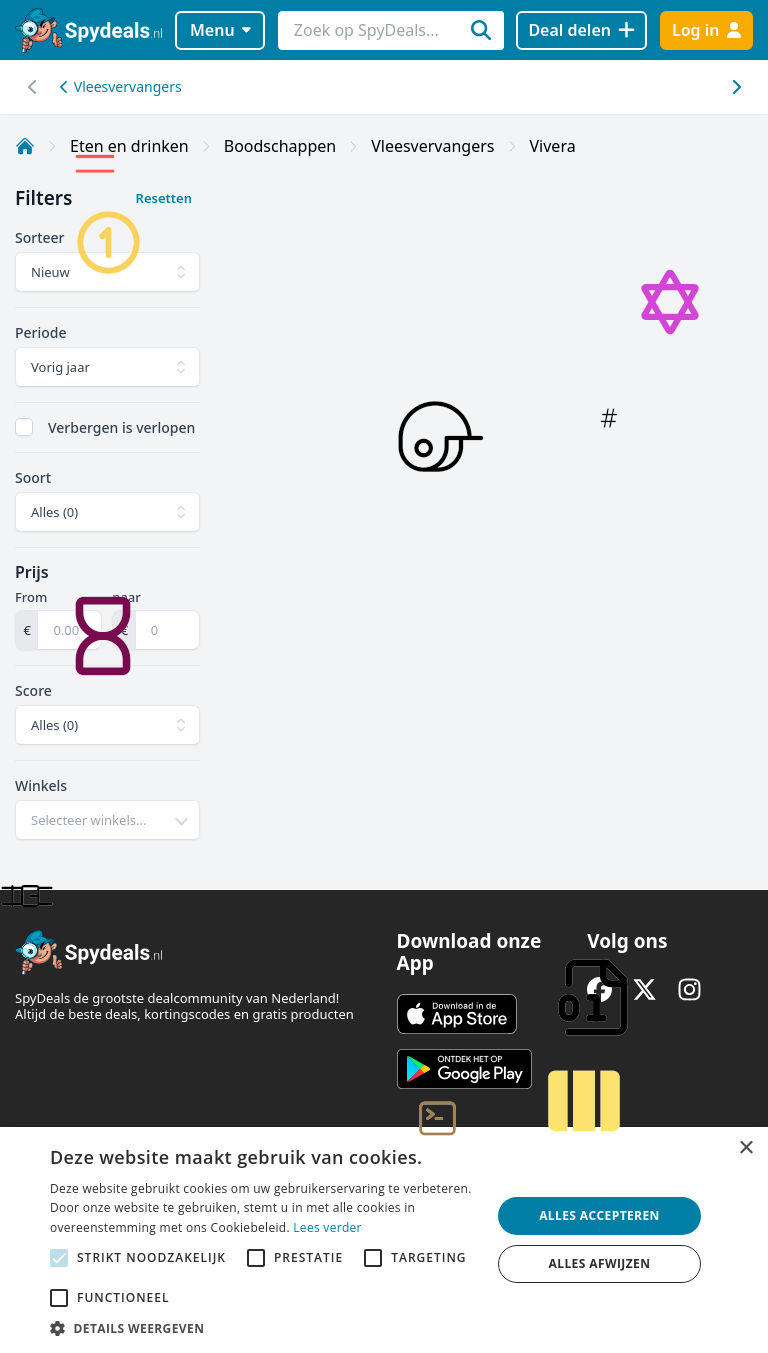  What do you see at coordinates (584, 1101) in the screenshot?
I see `switch to column view layout` at bounding box center [584, 1101].